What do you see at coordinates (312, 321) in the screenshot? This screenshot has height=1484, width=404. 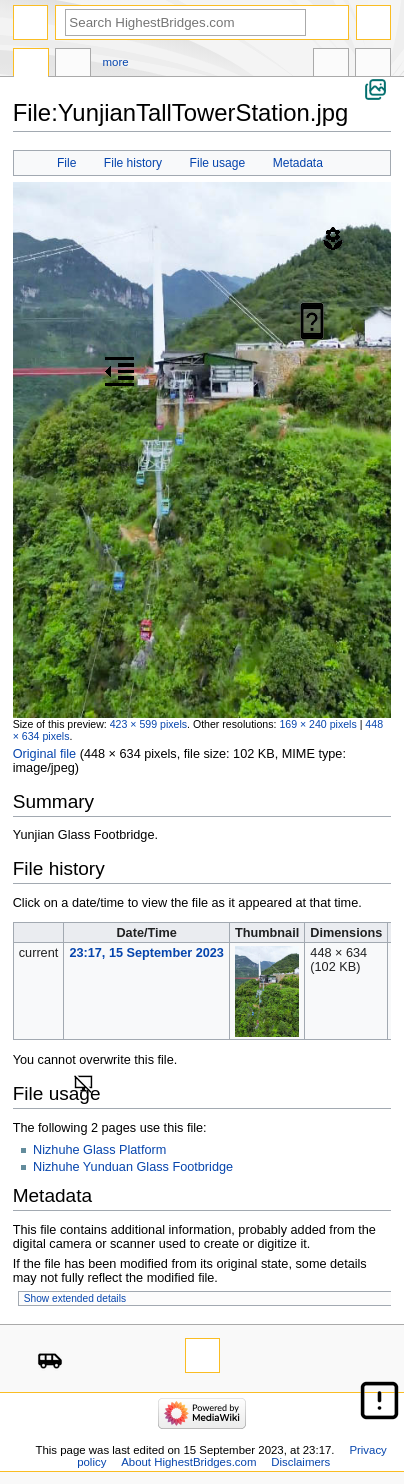 I see `unknown or unrecognized device connected` at bounding box center [312, 321].